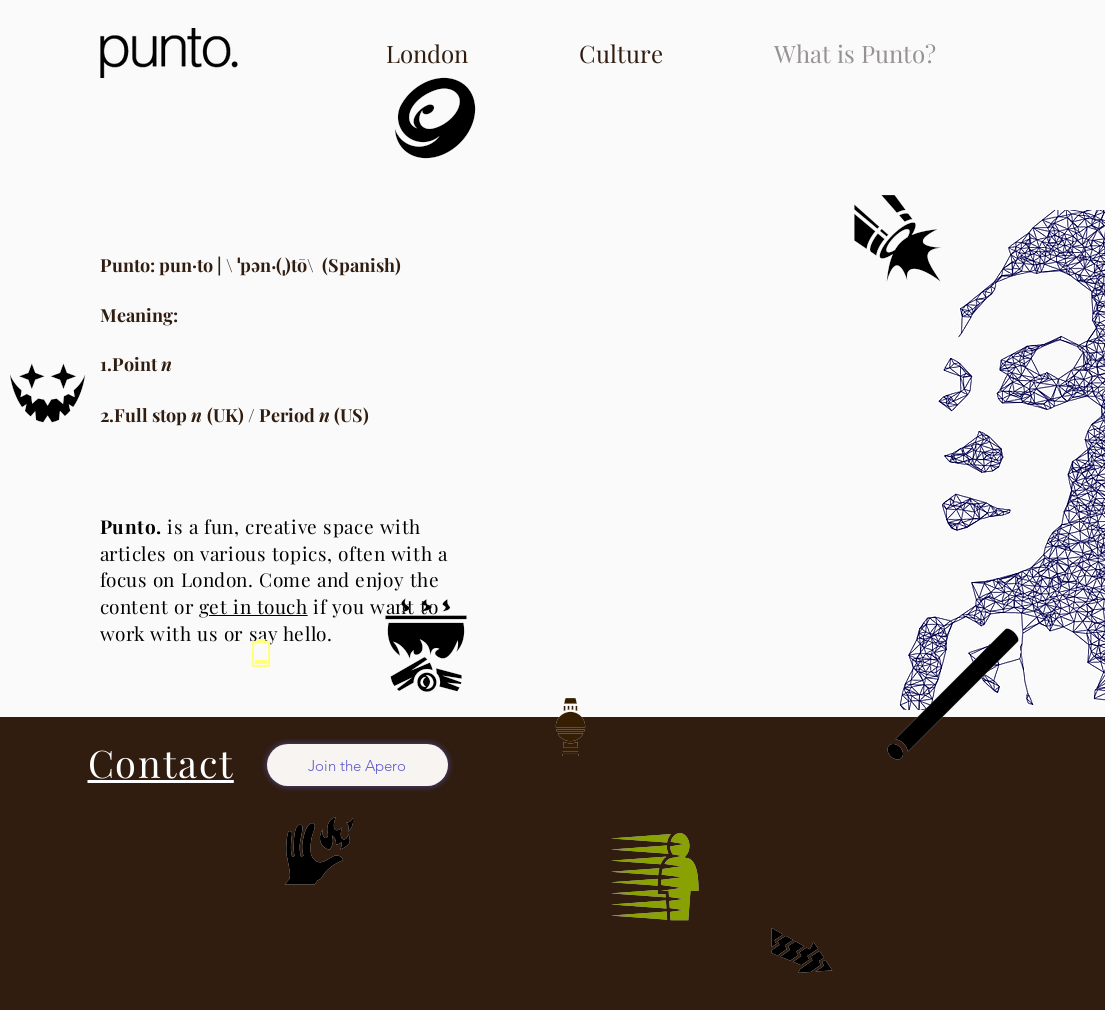  I want to click on fire cannon or launch projectile, so click(897, 239).